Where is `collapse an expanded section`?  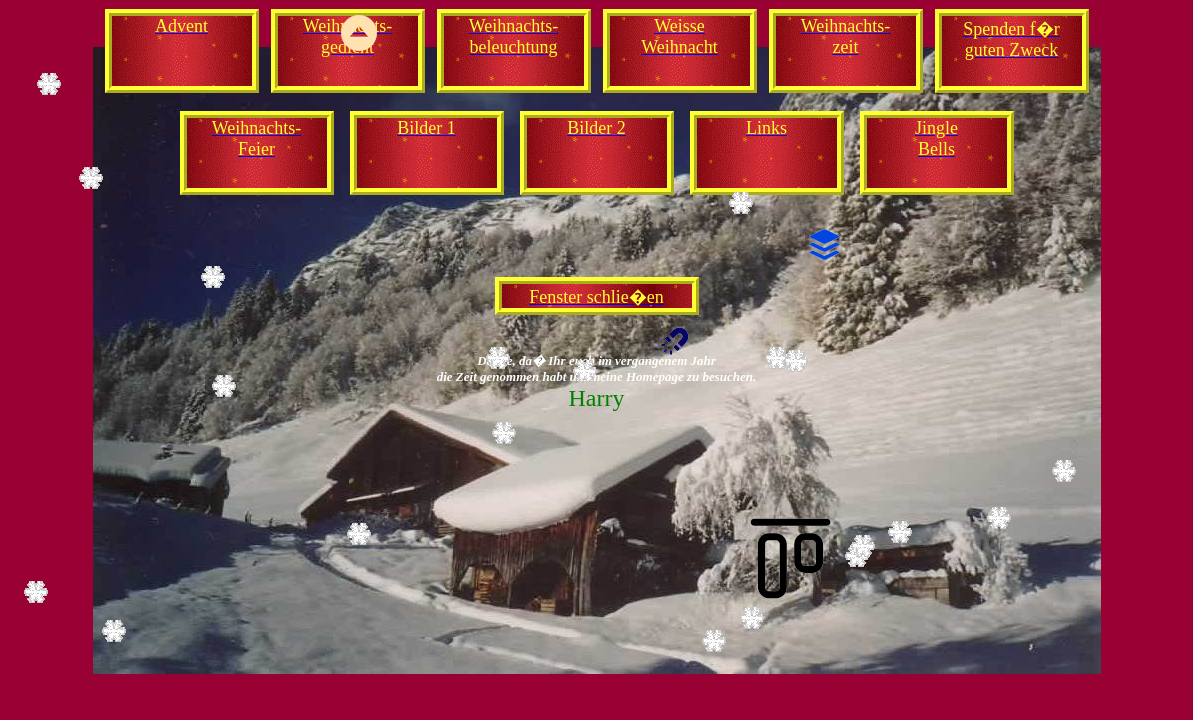
collapse an expanded section is located at coordinates (359, 33).